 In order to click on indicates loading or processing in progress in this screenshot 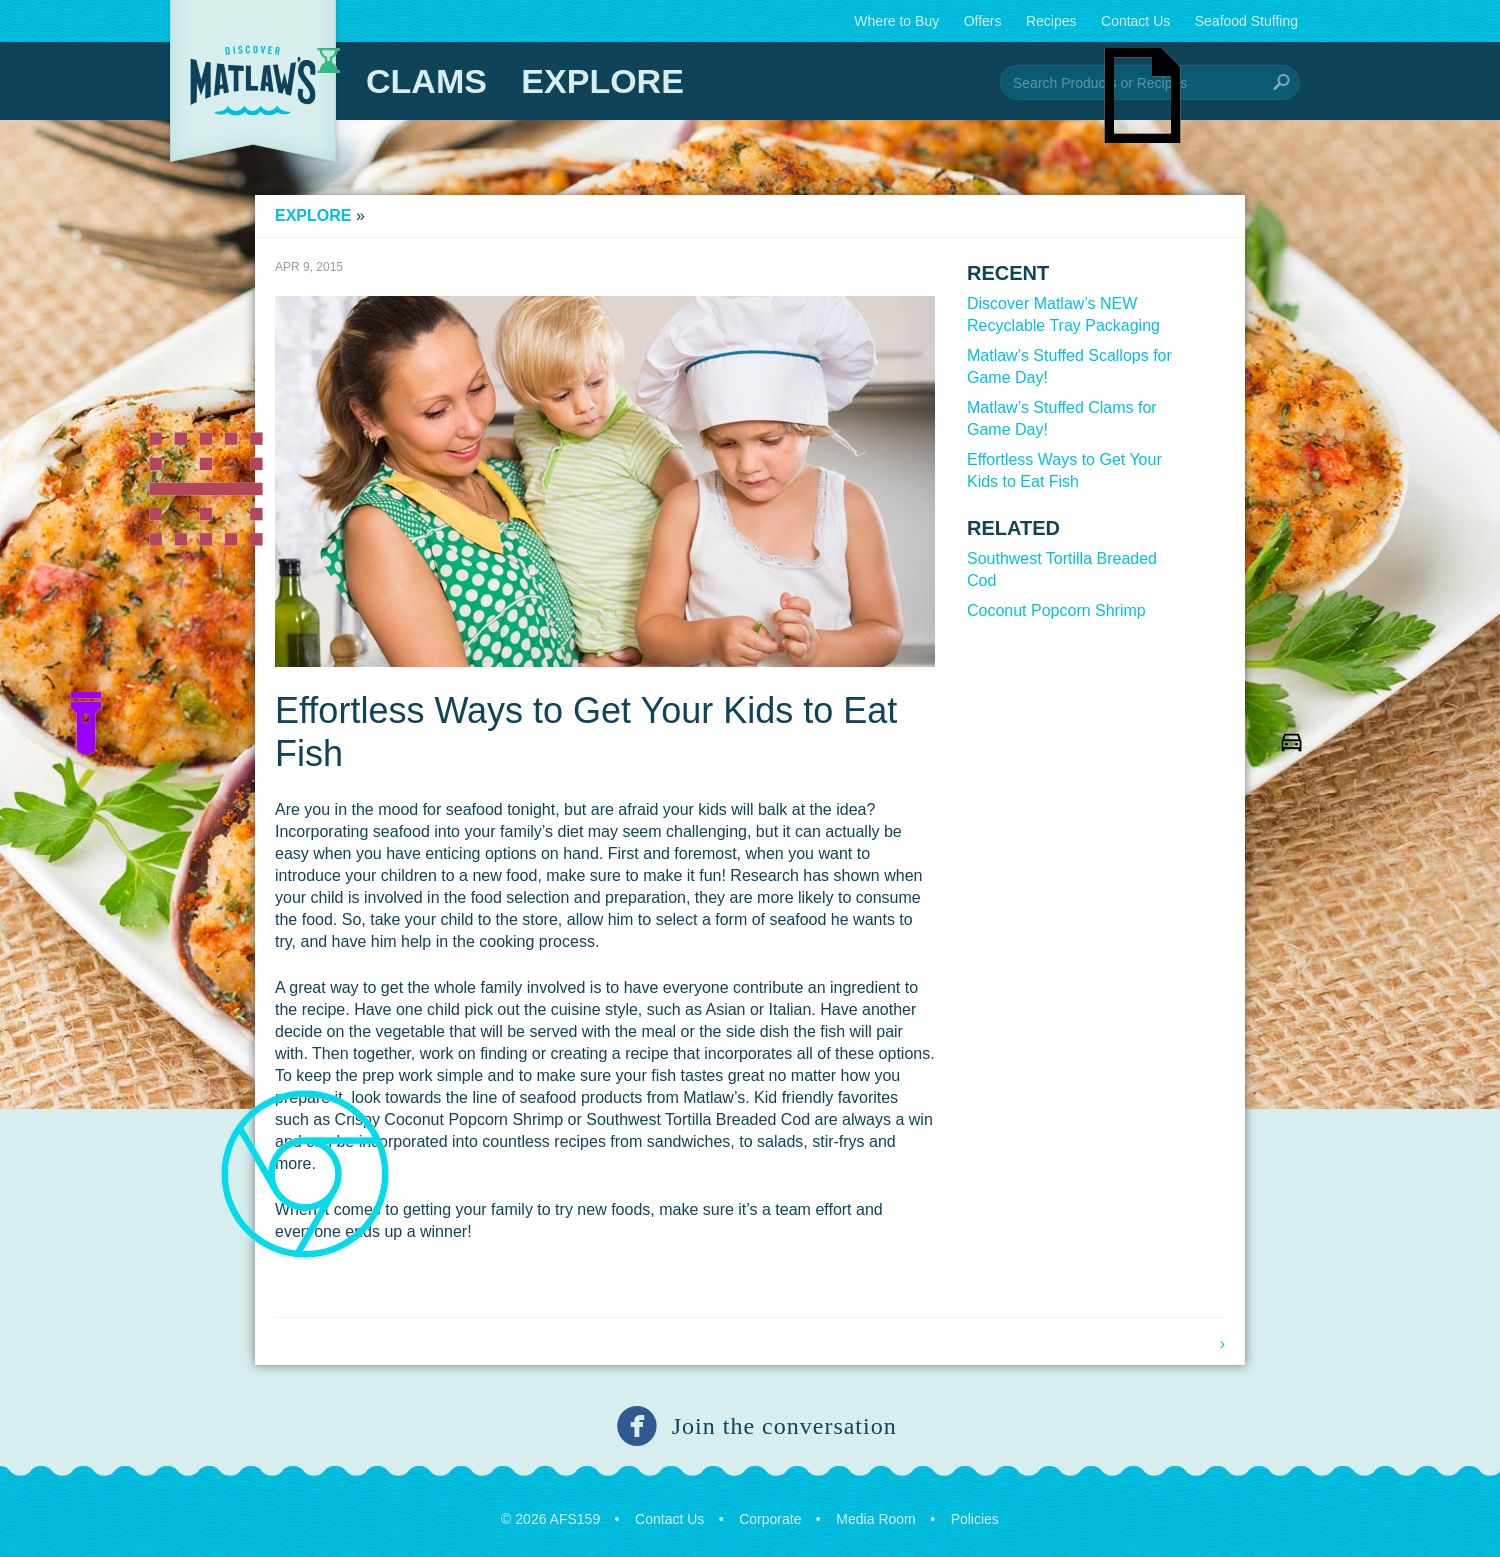, I will do `click(328, 60)`.